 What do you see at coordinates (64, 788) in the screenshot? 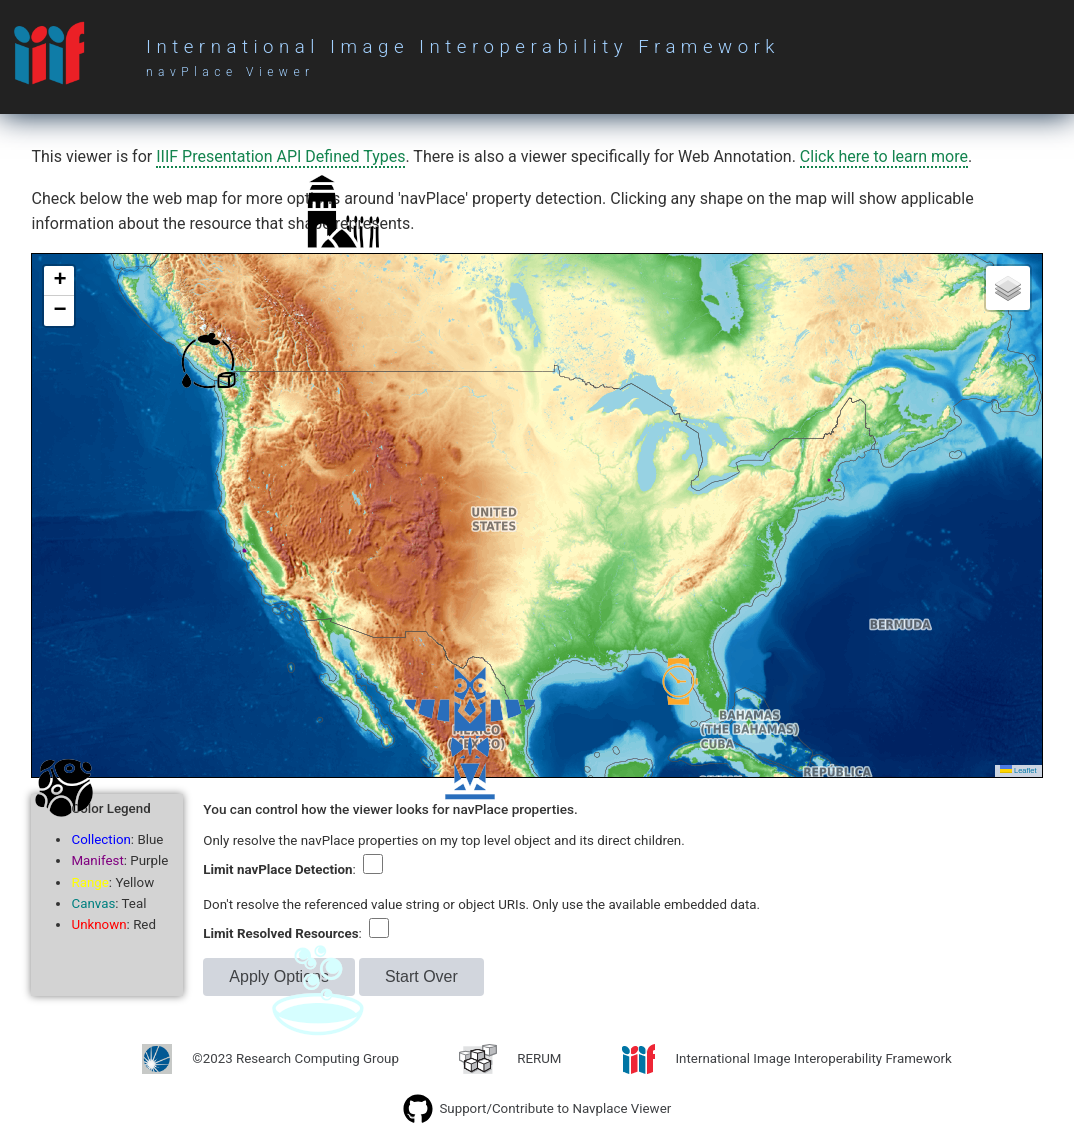
I see `indicates a health condition or medical alert` at bounding box center [64, 788].